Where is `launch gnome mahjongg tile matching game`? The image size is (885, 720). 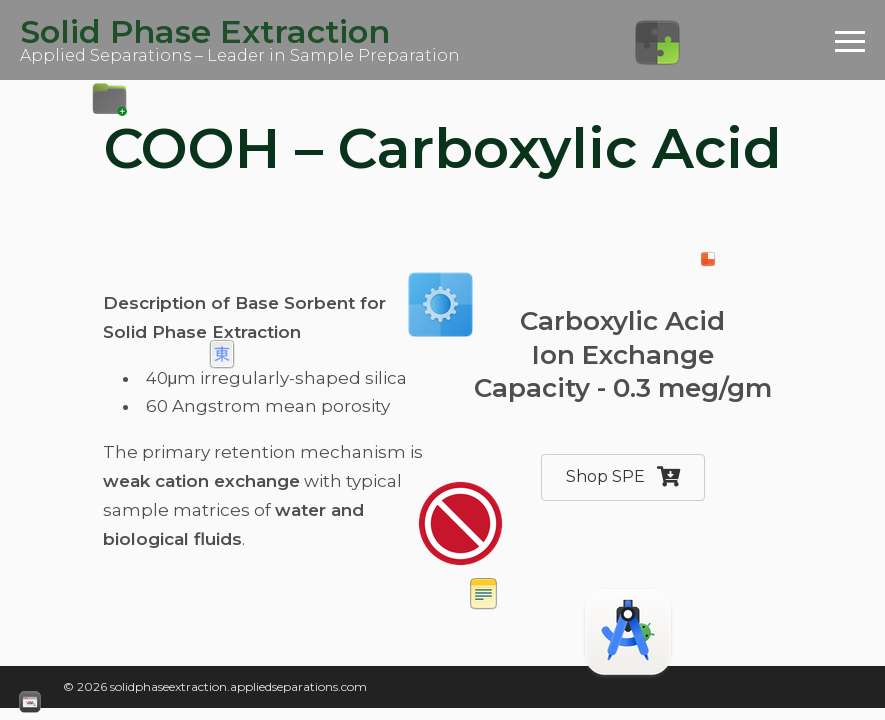 launch gnome mahjongg tile matching game is located at coordinates (222, 354).